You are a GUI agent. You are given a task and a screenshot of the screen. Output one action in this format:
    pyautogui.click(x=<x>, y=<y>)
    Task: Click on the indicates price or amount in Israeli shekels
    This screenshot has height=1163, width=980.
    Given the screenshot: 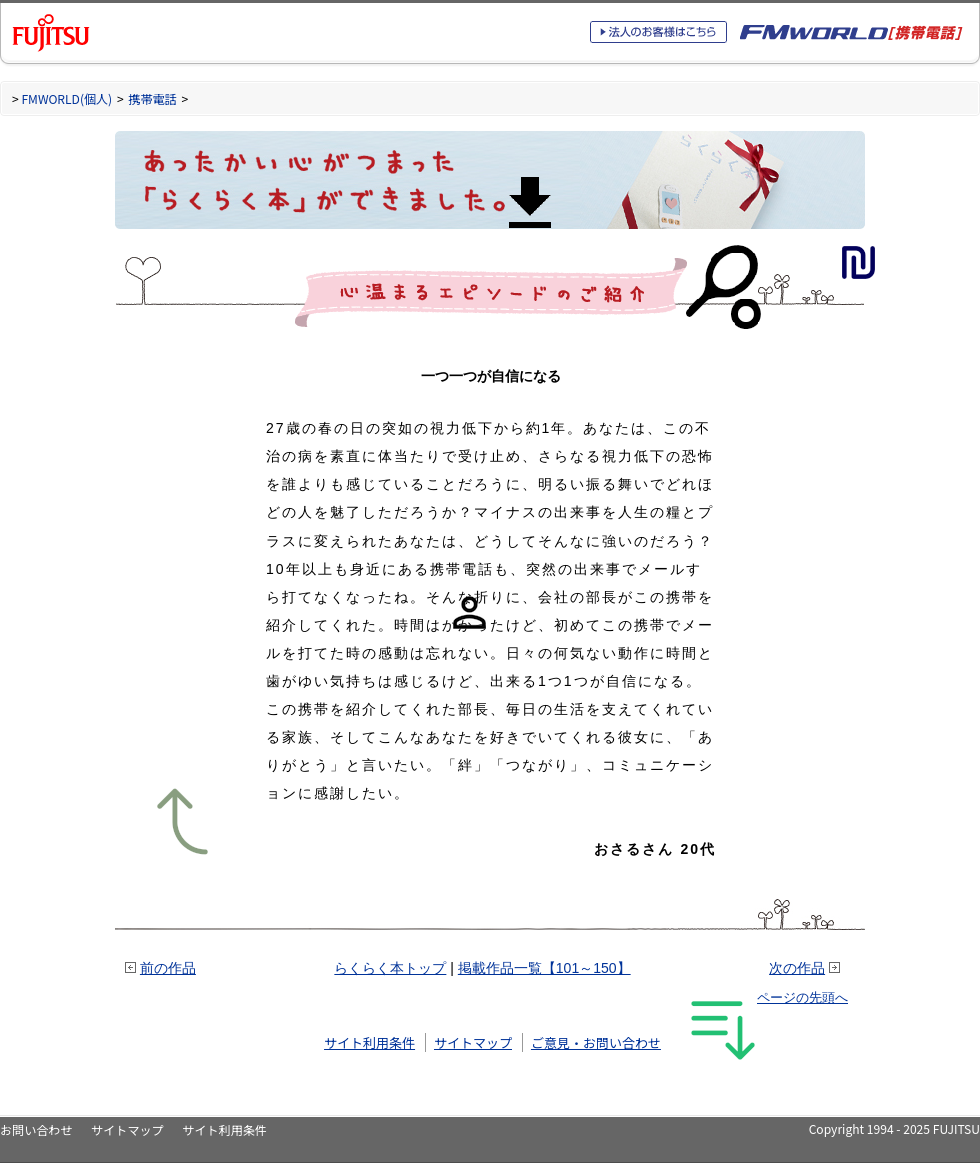 What is the action you would take?
    pyautogui.click(x=858, y=262)
    